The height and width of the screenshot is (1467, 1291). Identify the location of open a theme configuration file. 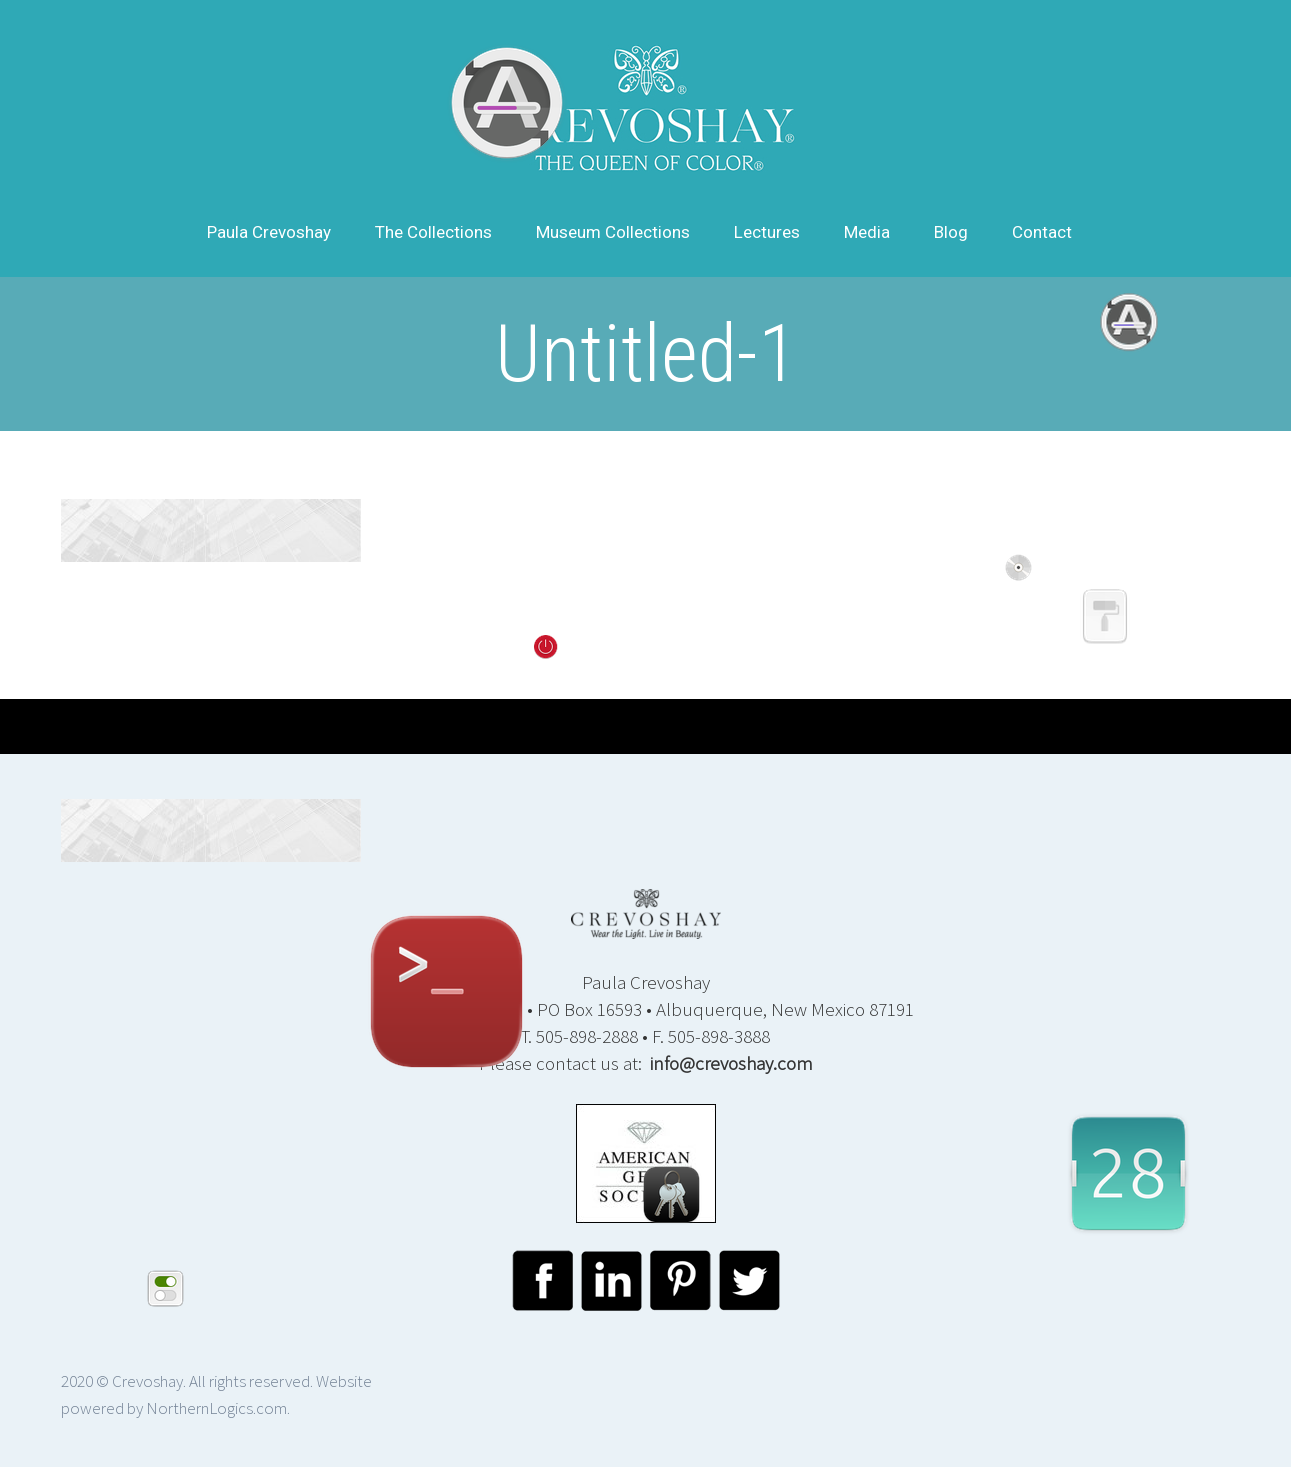
(1105, 616).